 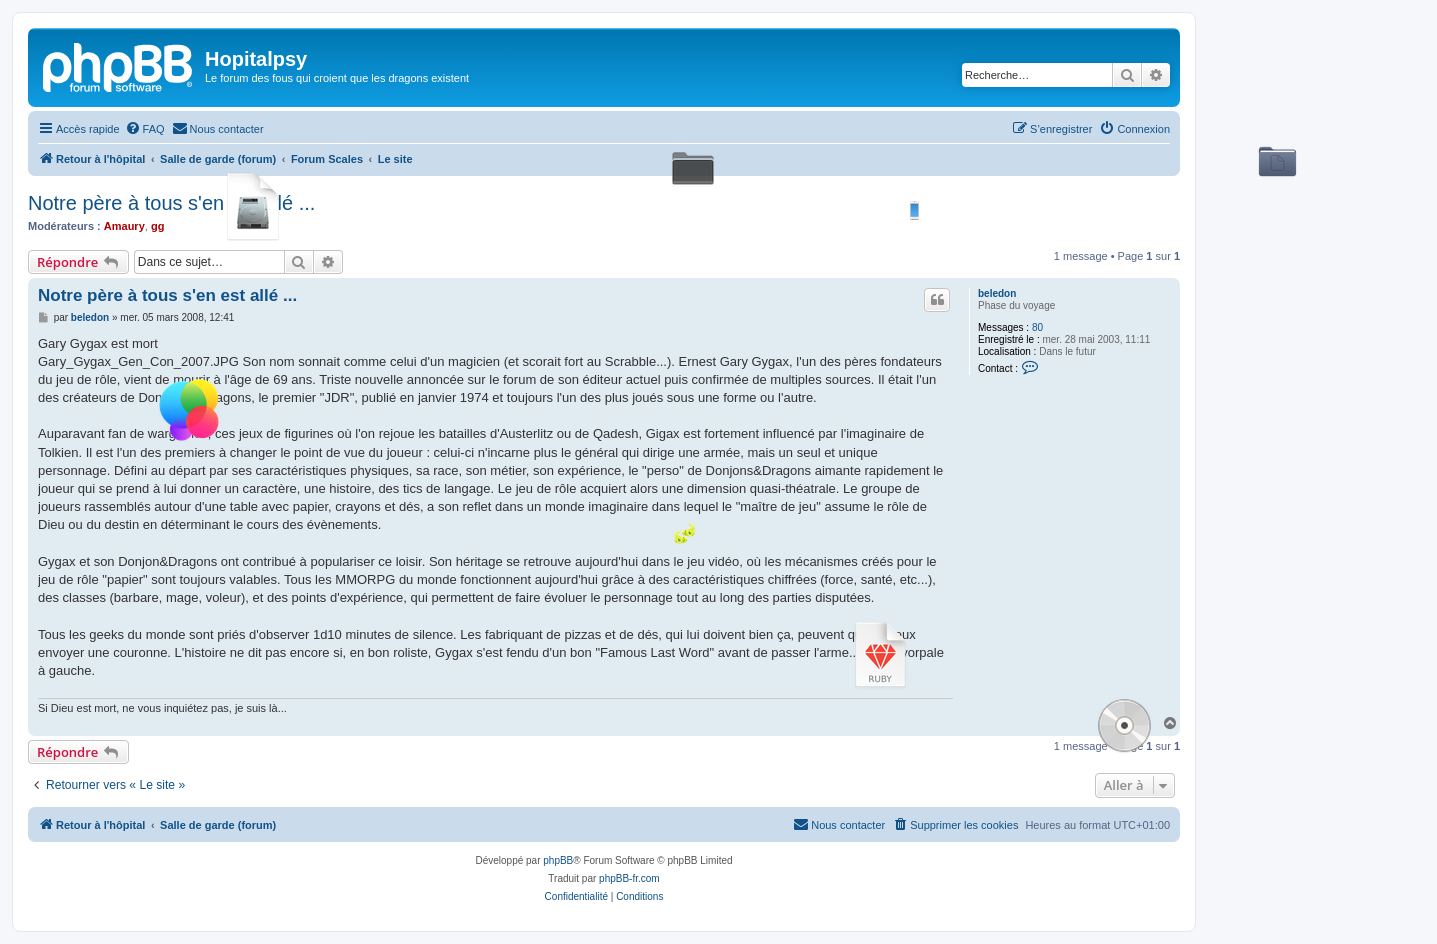 What do you see at coordinates (253, 208) in the screenshot?
I see `mount a disk image file` at bounding box center [253, 208].